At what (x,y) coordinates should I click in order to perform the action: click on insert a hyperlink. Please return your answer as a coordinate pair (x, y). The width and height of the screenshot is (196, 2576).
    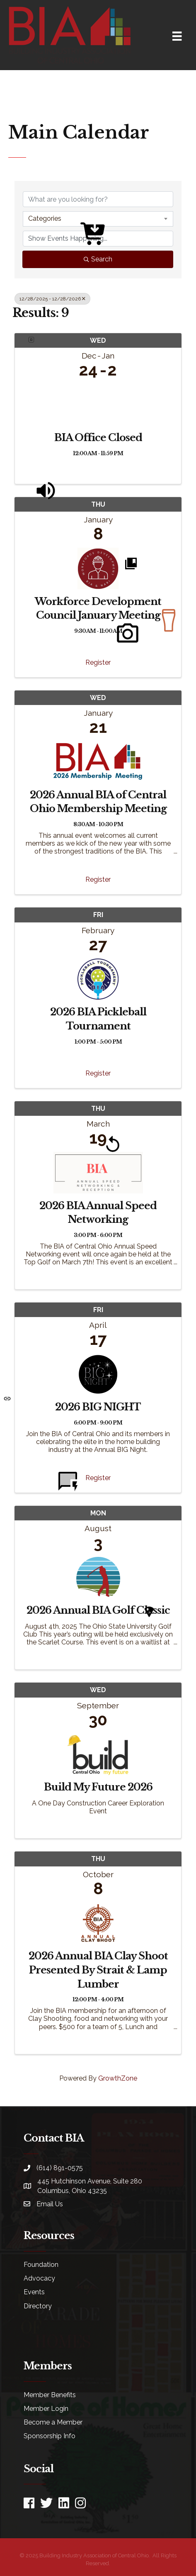
    Looking at the image, I should click on (7, 1398).